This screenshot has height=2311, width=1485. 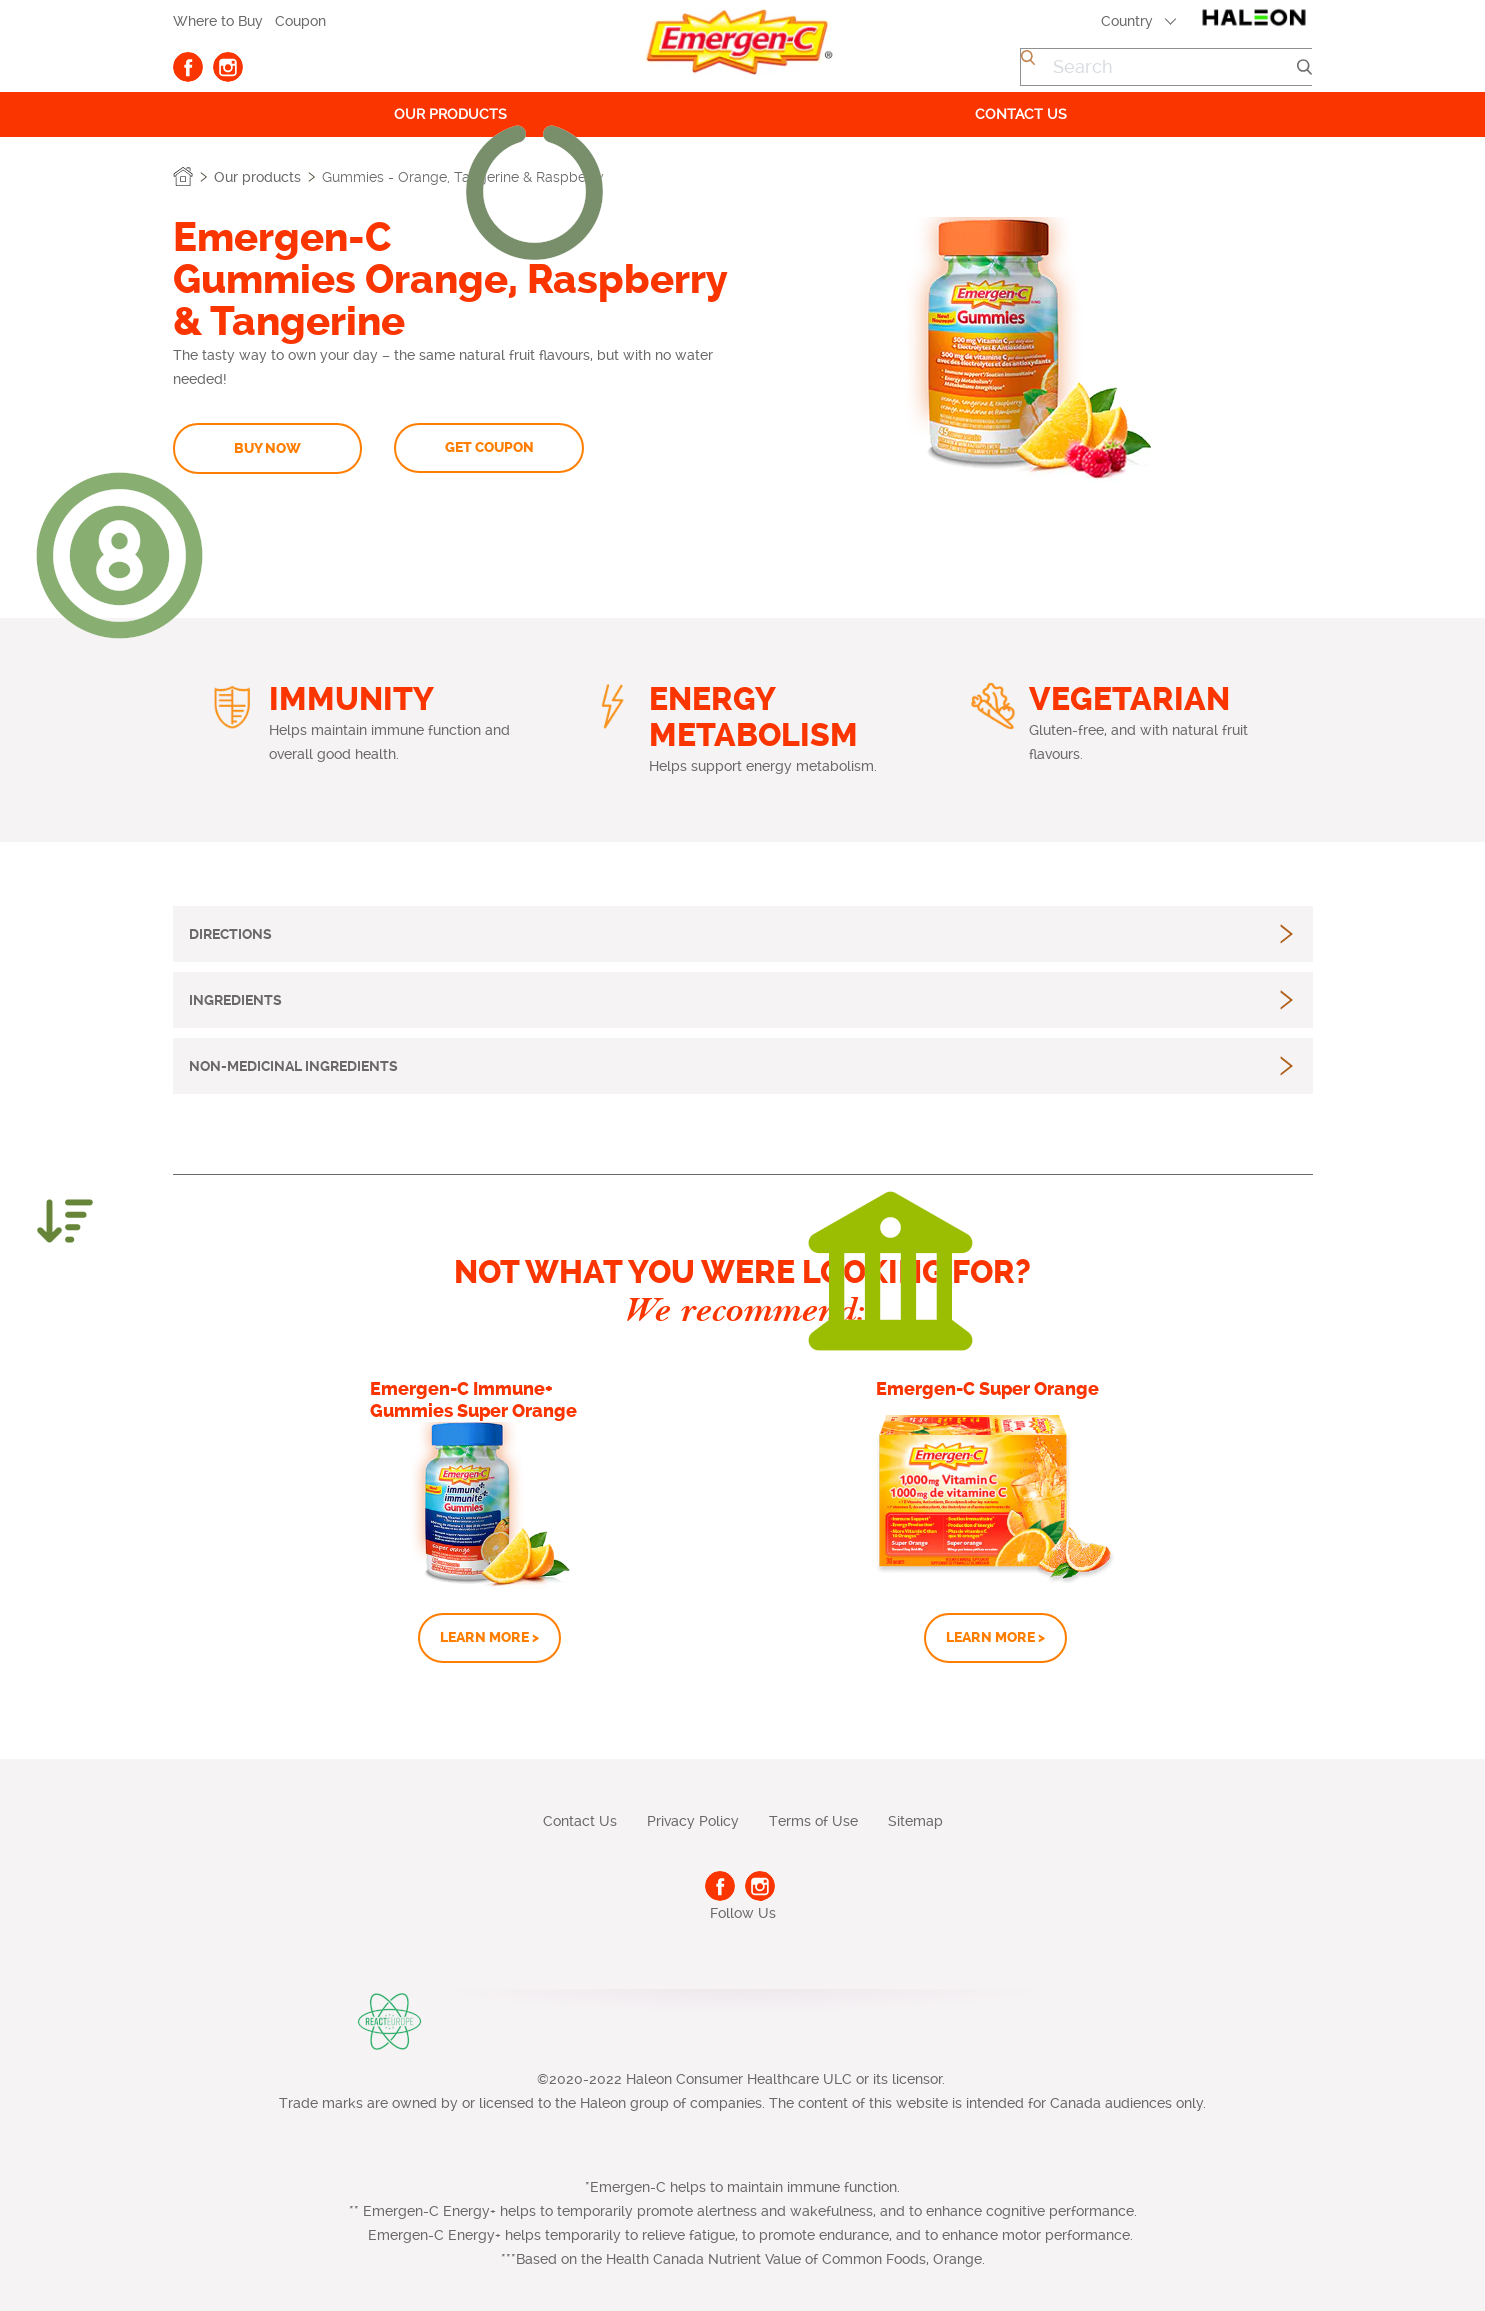 I want to click on loading or processing in progress, so click(x=534, y=191).